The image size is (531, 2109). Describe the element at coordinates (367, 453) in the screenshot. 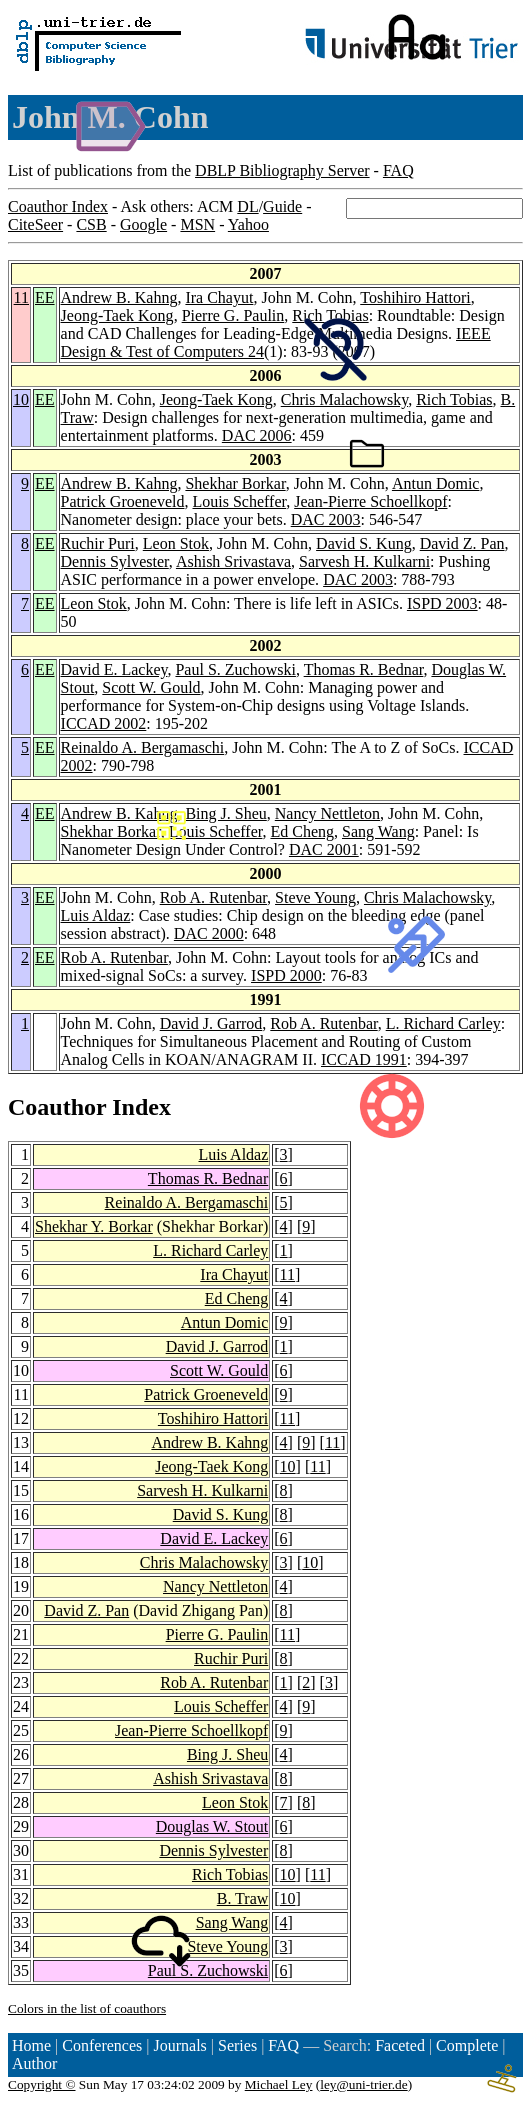

I see `open a folder to view its contents` at that location.